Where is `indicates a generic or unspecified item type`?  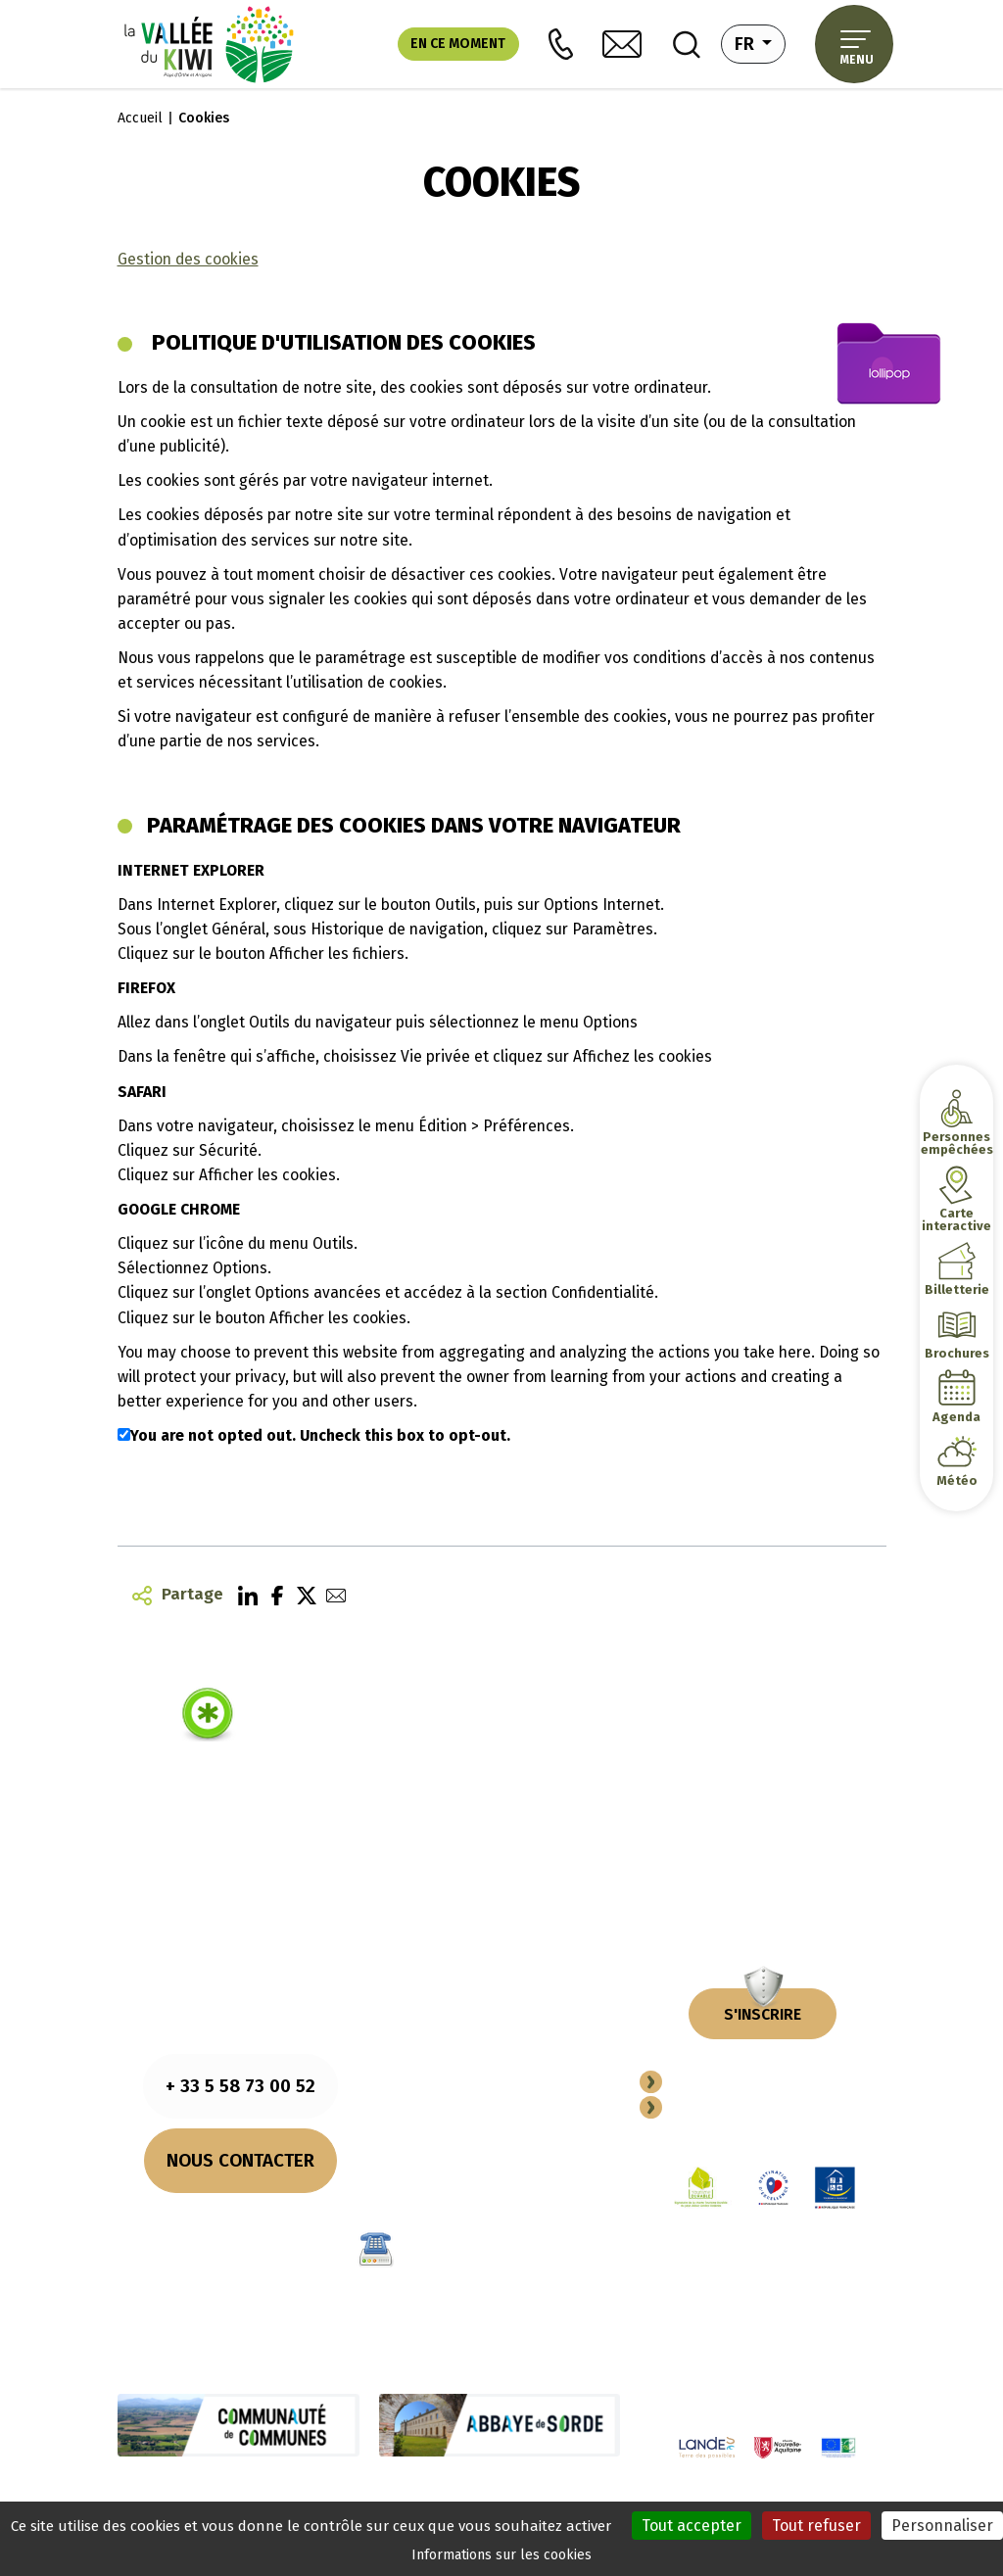
indicates a generic or unspecified item type is located at coordinates (208, 1713).